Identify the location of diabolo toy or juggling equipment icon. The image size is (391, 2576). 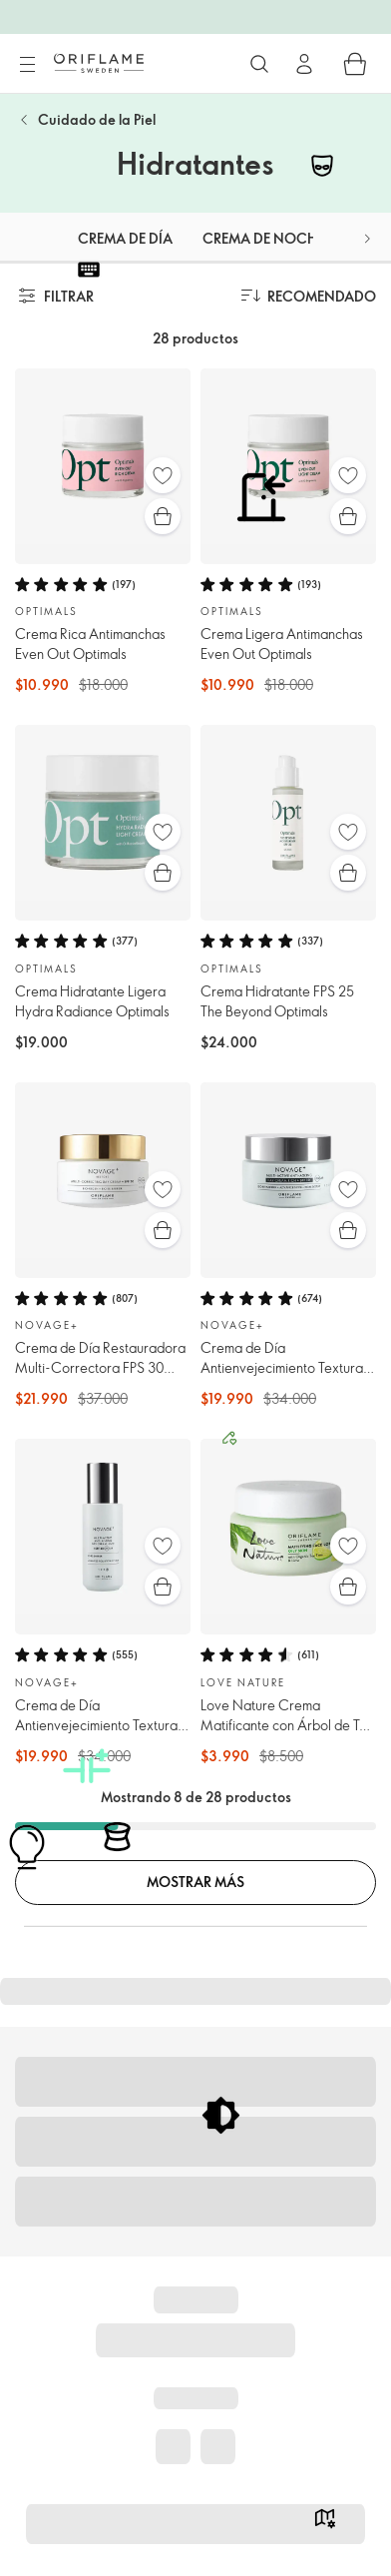
(117, 1836).